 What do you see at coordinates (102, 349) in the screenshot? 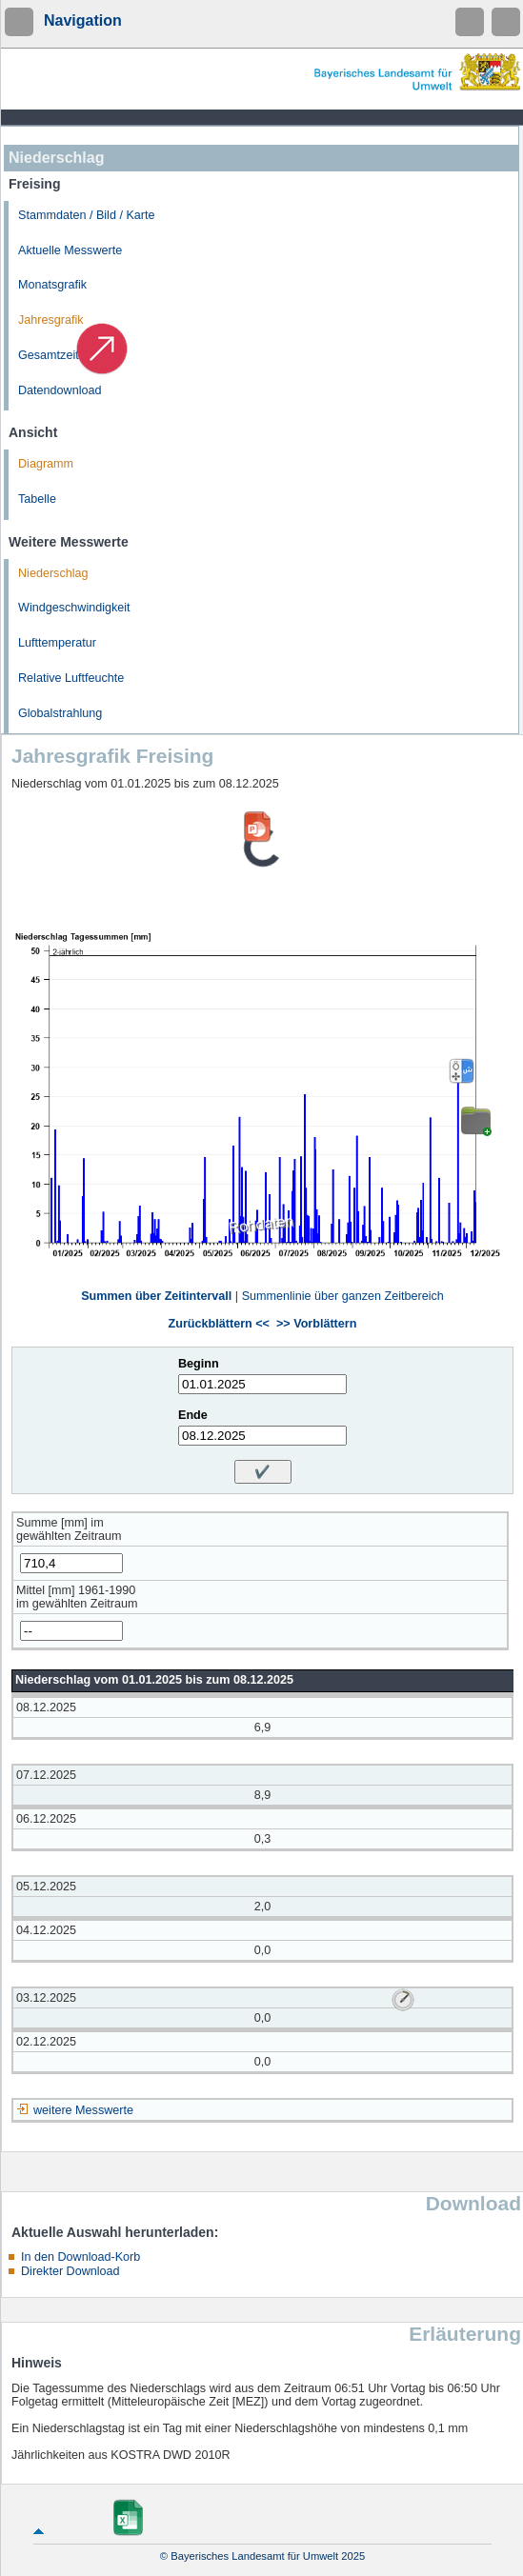
I see `indicates a symbolic link or shortcut to another file` at bounding box center [102, 349].